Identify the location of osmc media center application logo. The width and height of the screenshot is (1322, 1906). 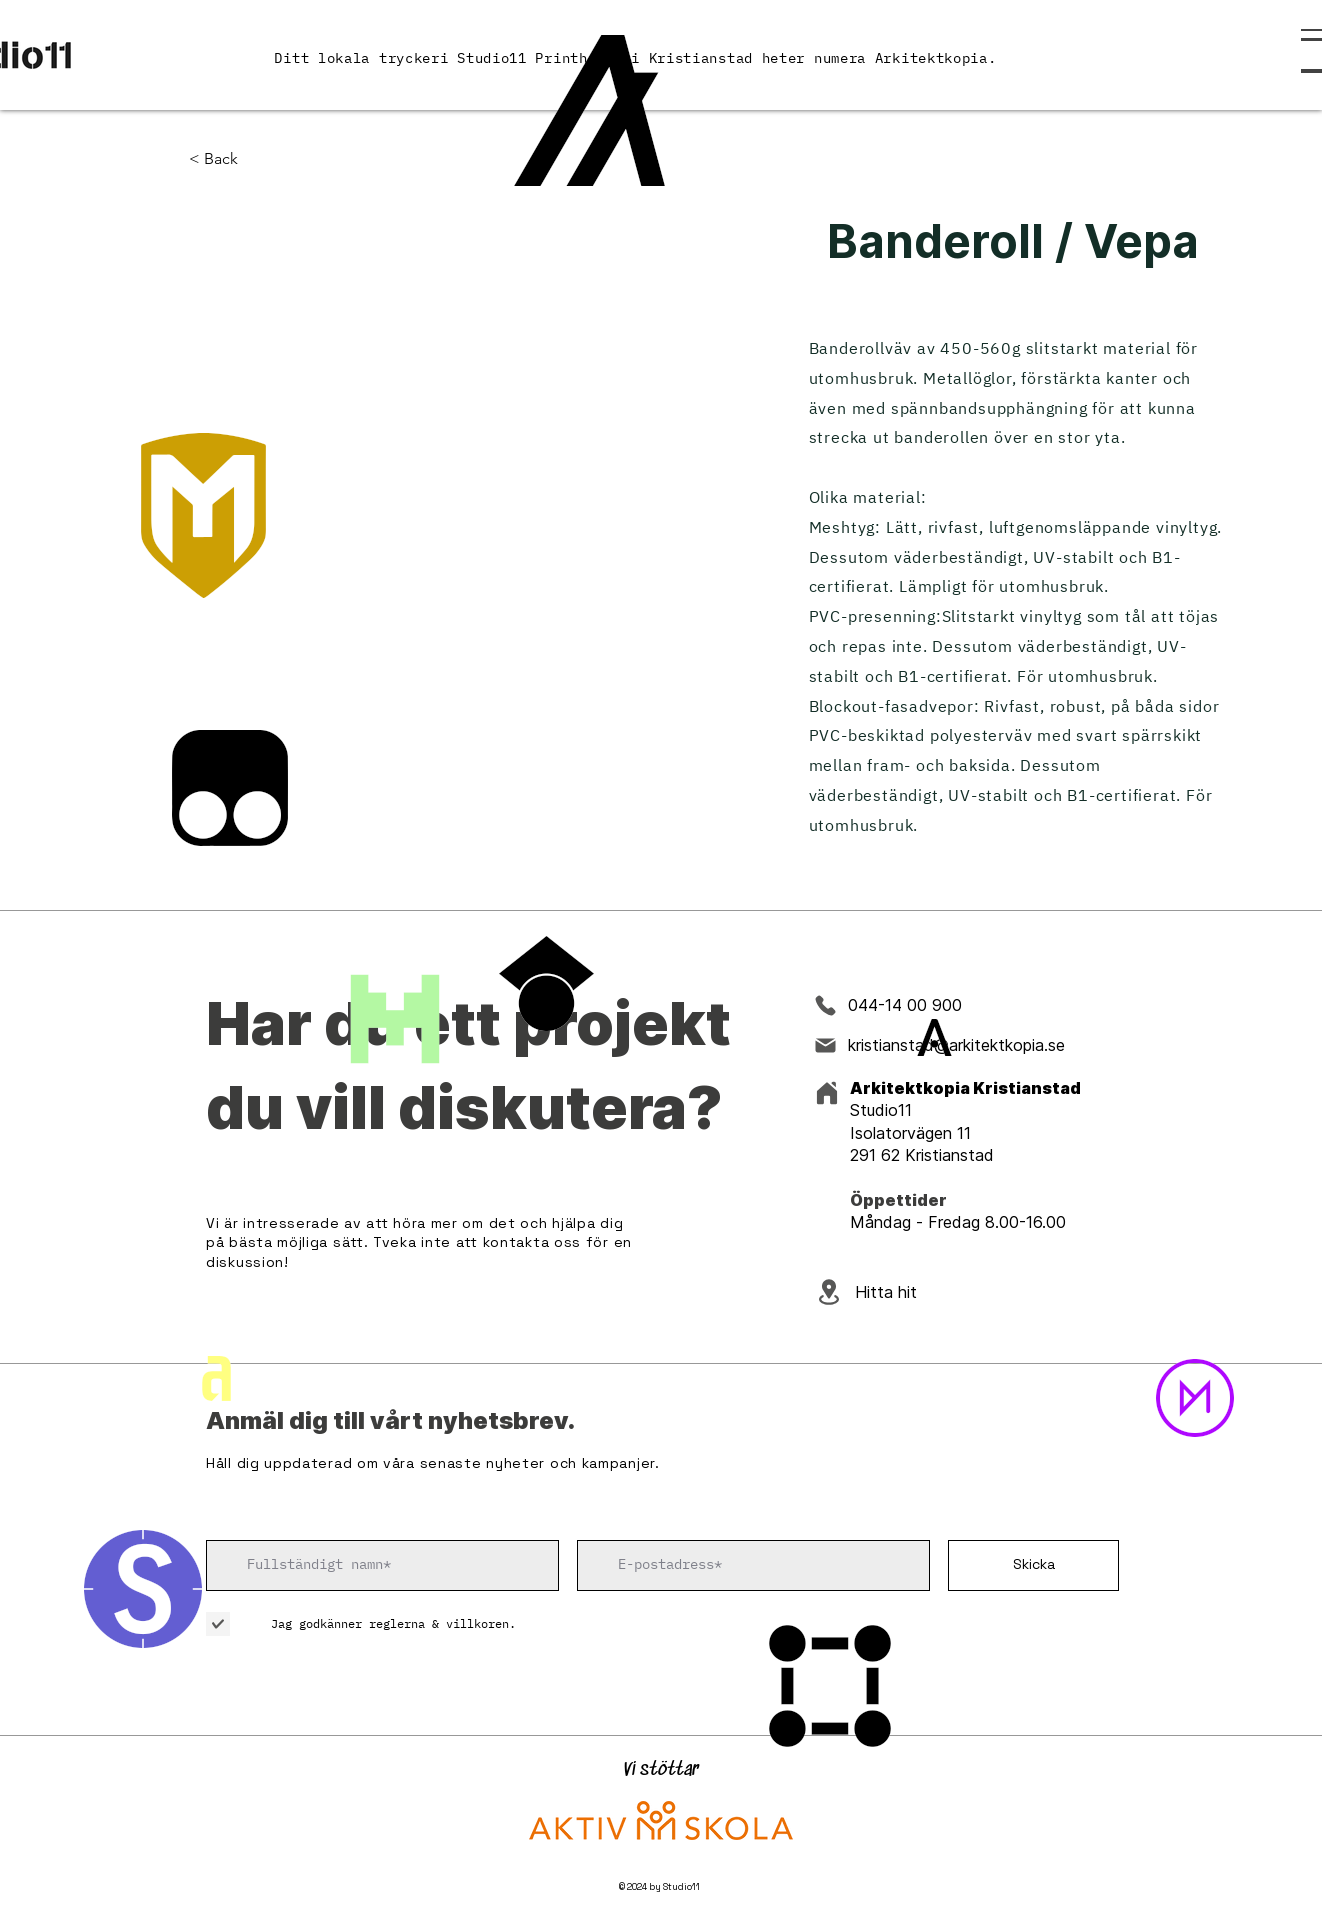
(1195, 1398).